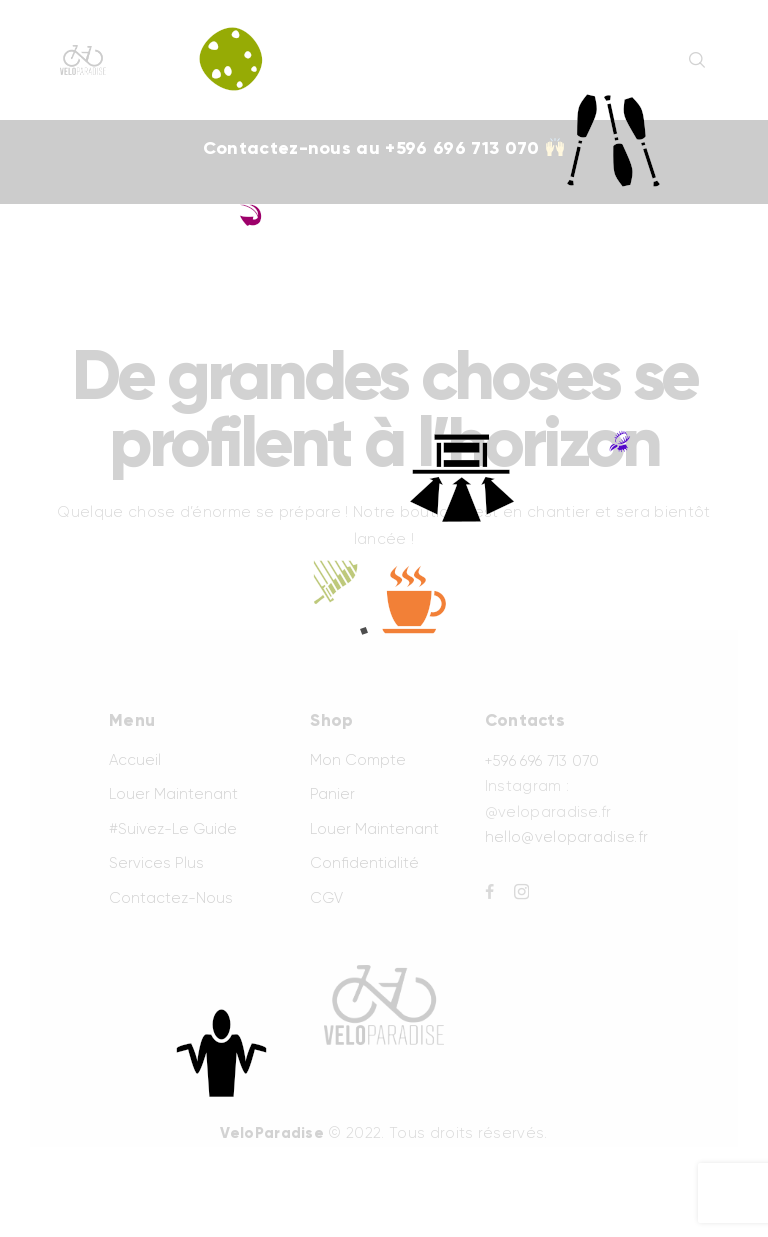 This screenshot has width=768, height=1237. I want to click on find nearby coffee shops or cafés, so click(414, 599).